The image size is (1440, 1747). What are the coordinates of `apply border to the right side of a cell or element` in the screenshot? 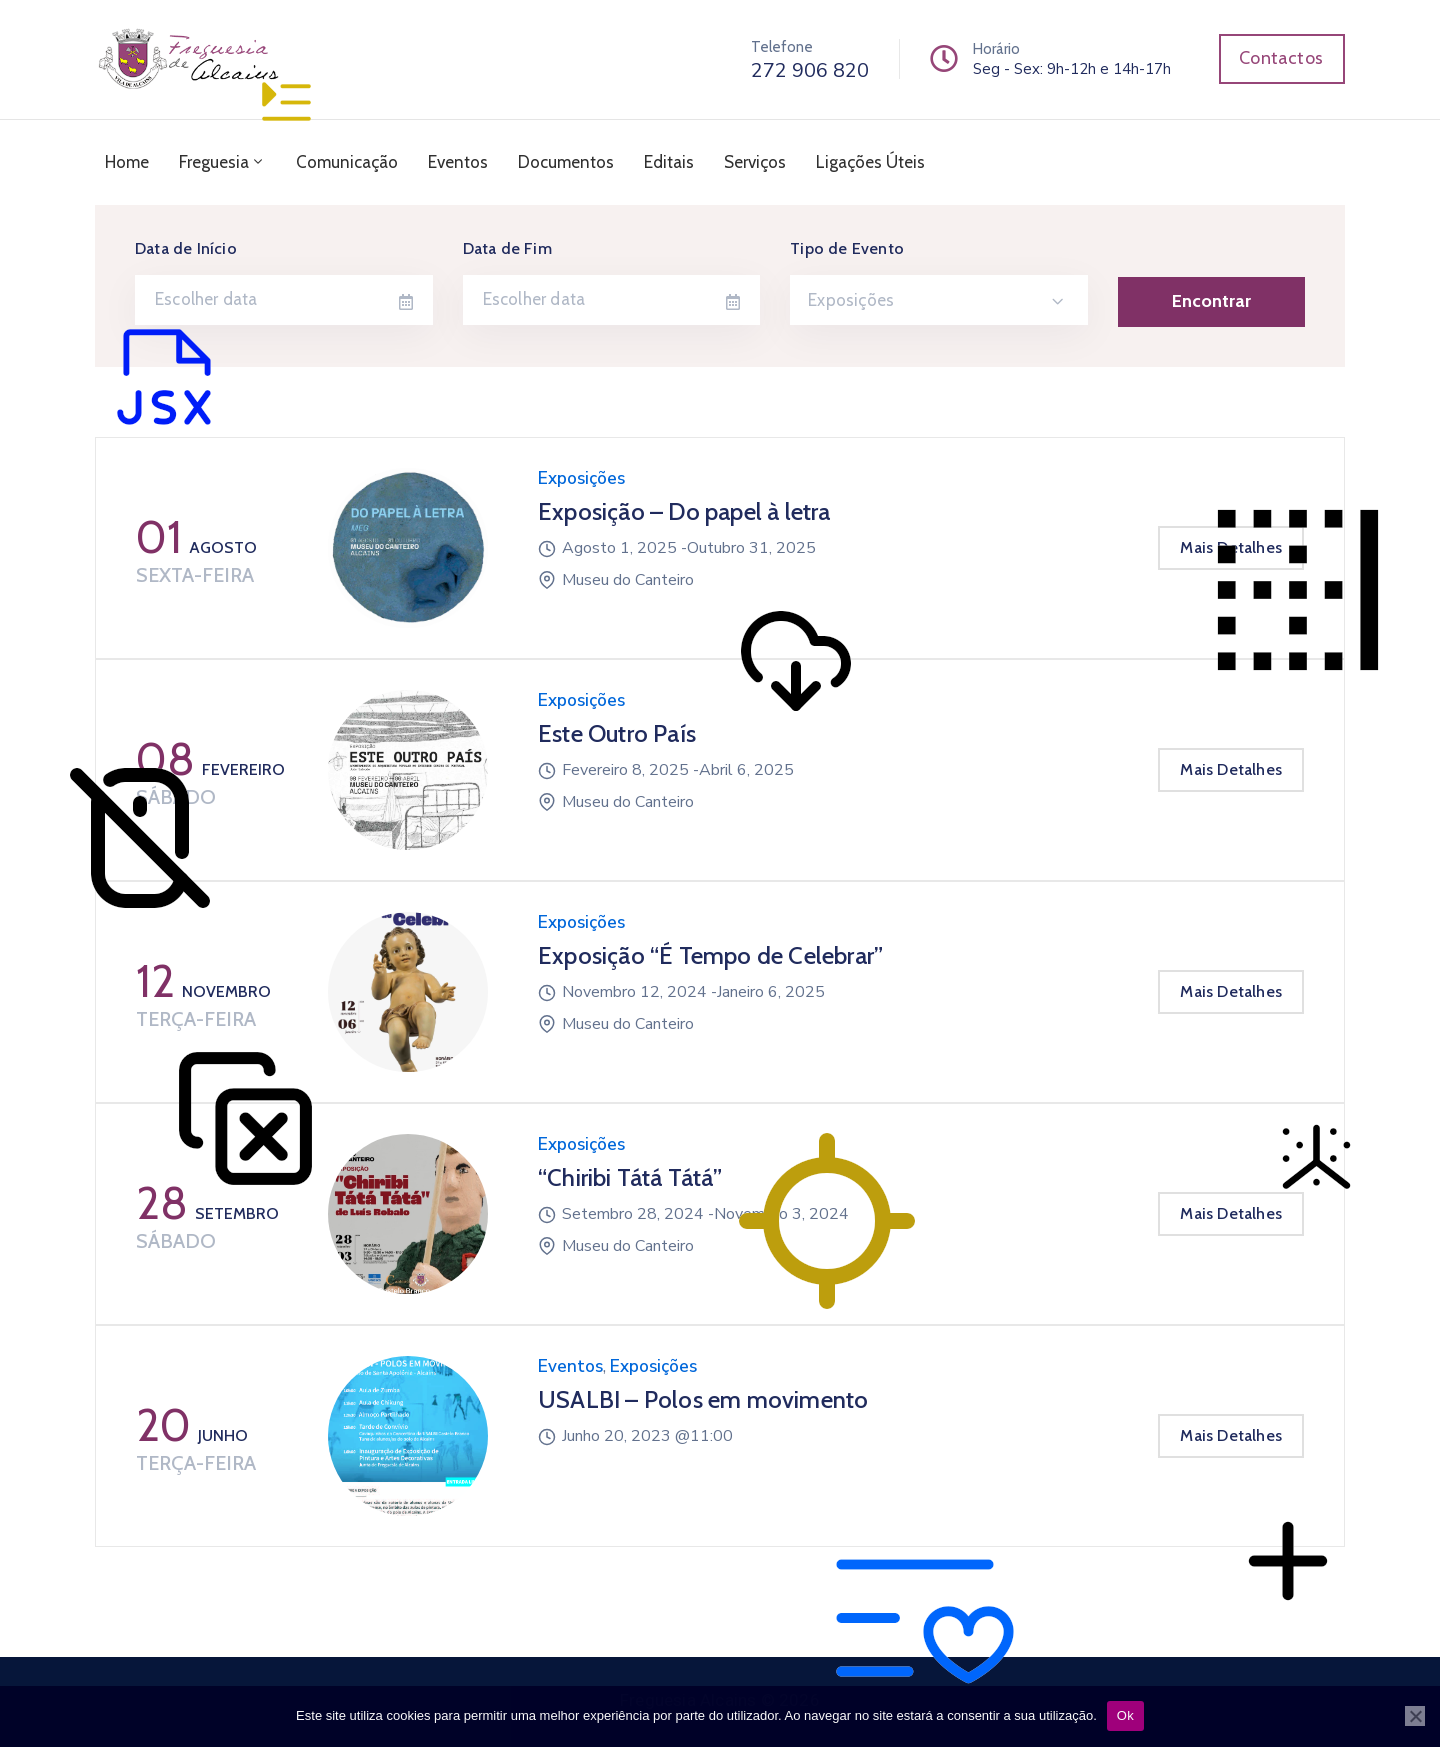 It's located at (1298, 590).